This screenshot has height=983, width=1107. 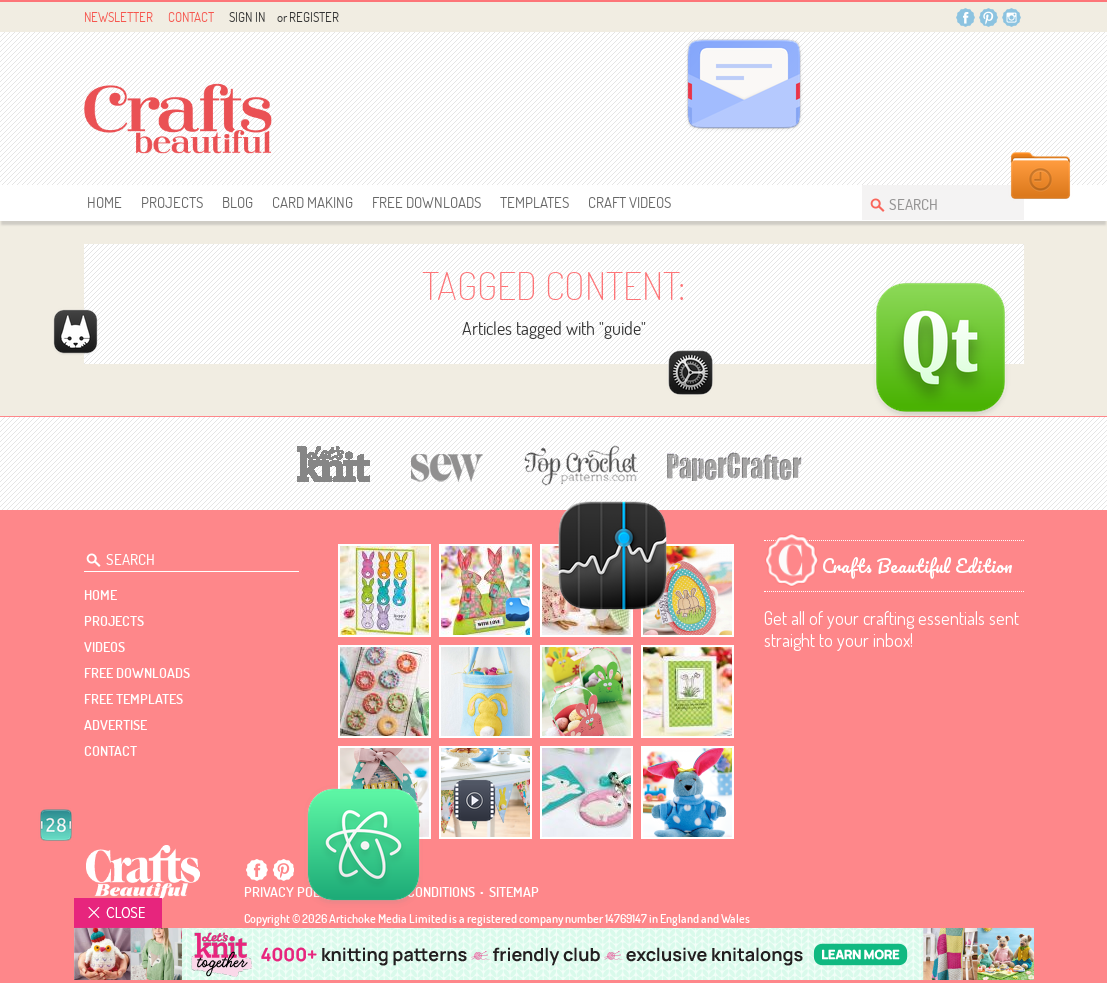 I want to click on open the calendar app, so click(x=56, y=825).